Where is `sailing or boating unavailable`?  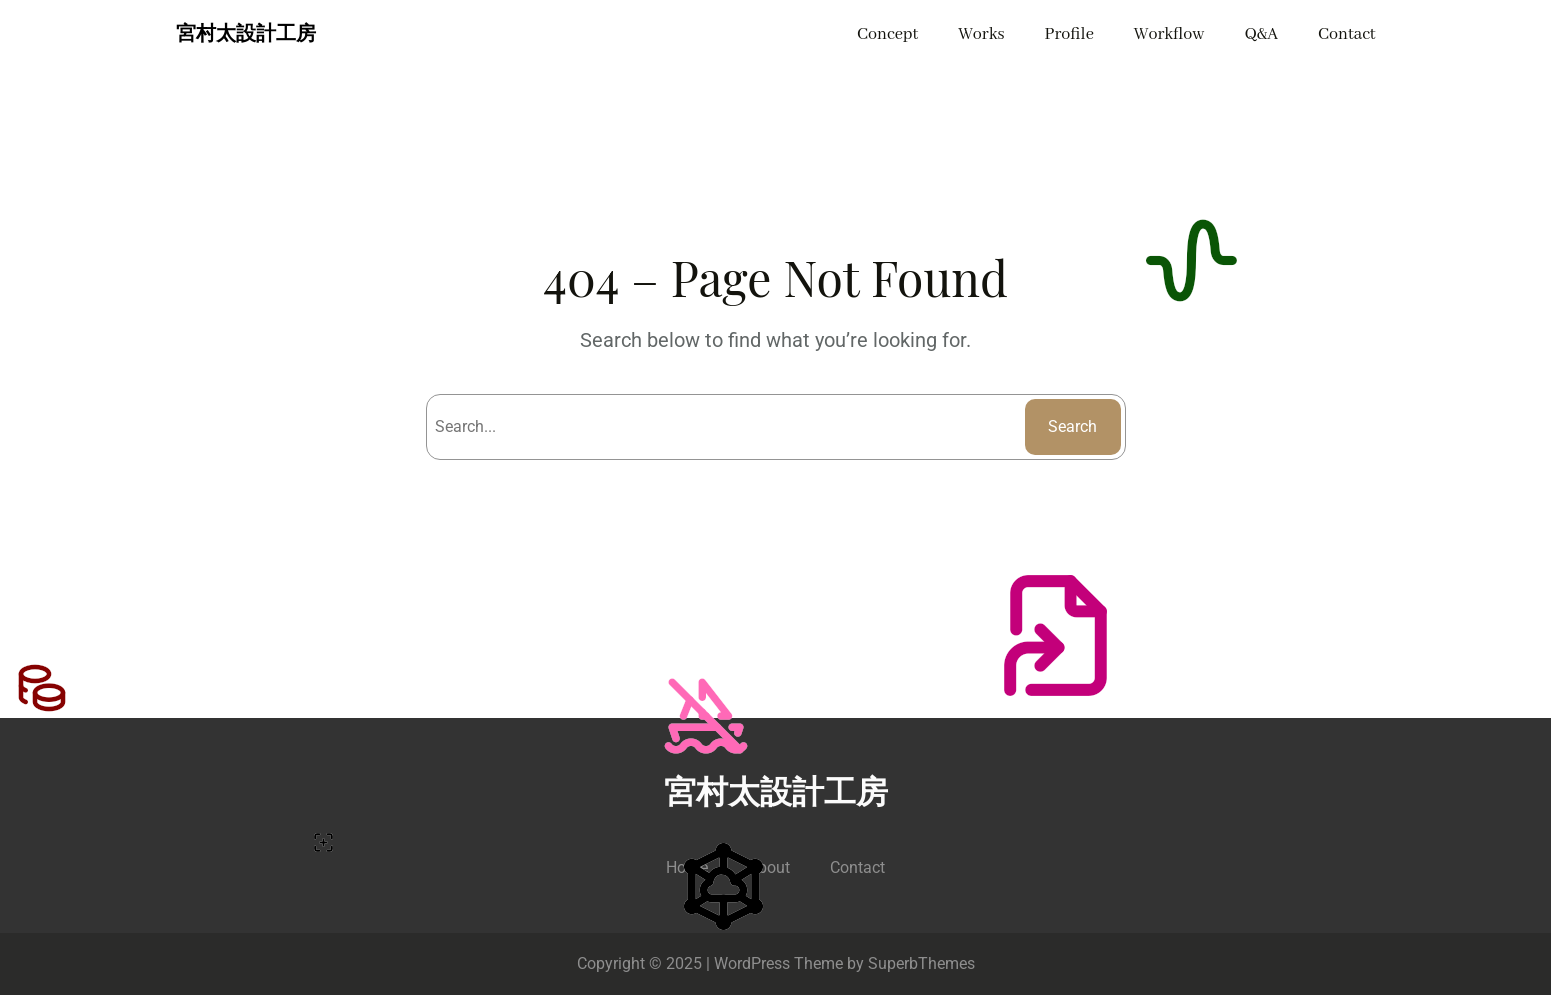
sailing or boating unavailable is located at coordinates (706, 716).